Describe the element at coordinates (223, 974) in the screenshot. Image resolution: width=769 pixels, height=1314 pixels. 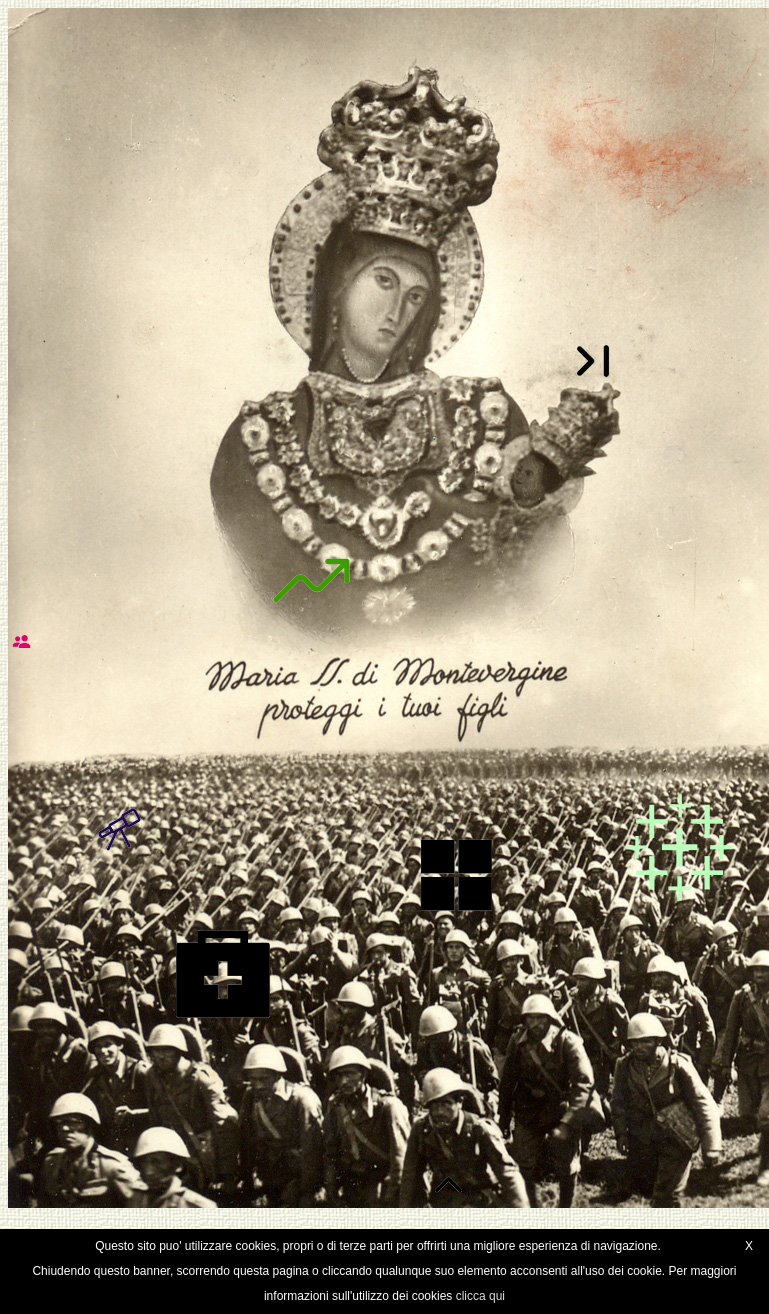
I see `access health or medical features` at that location.